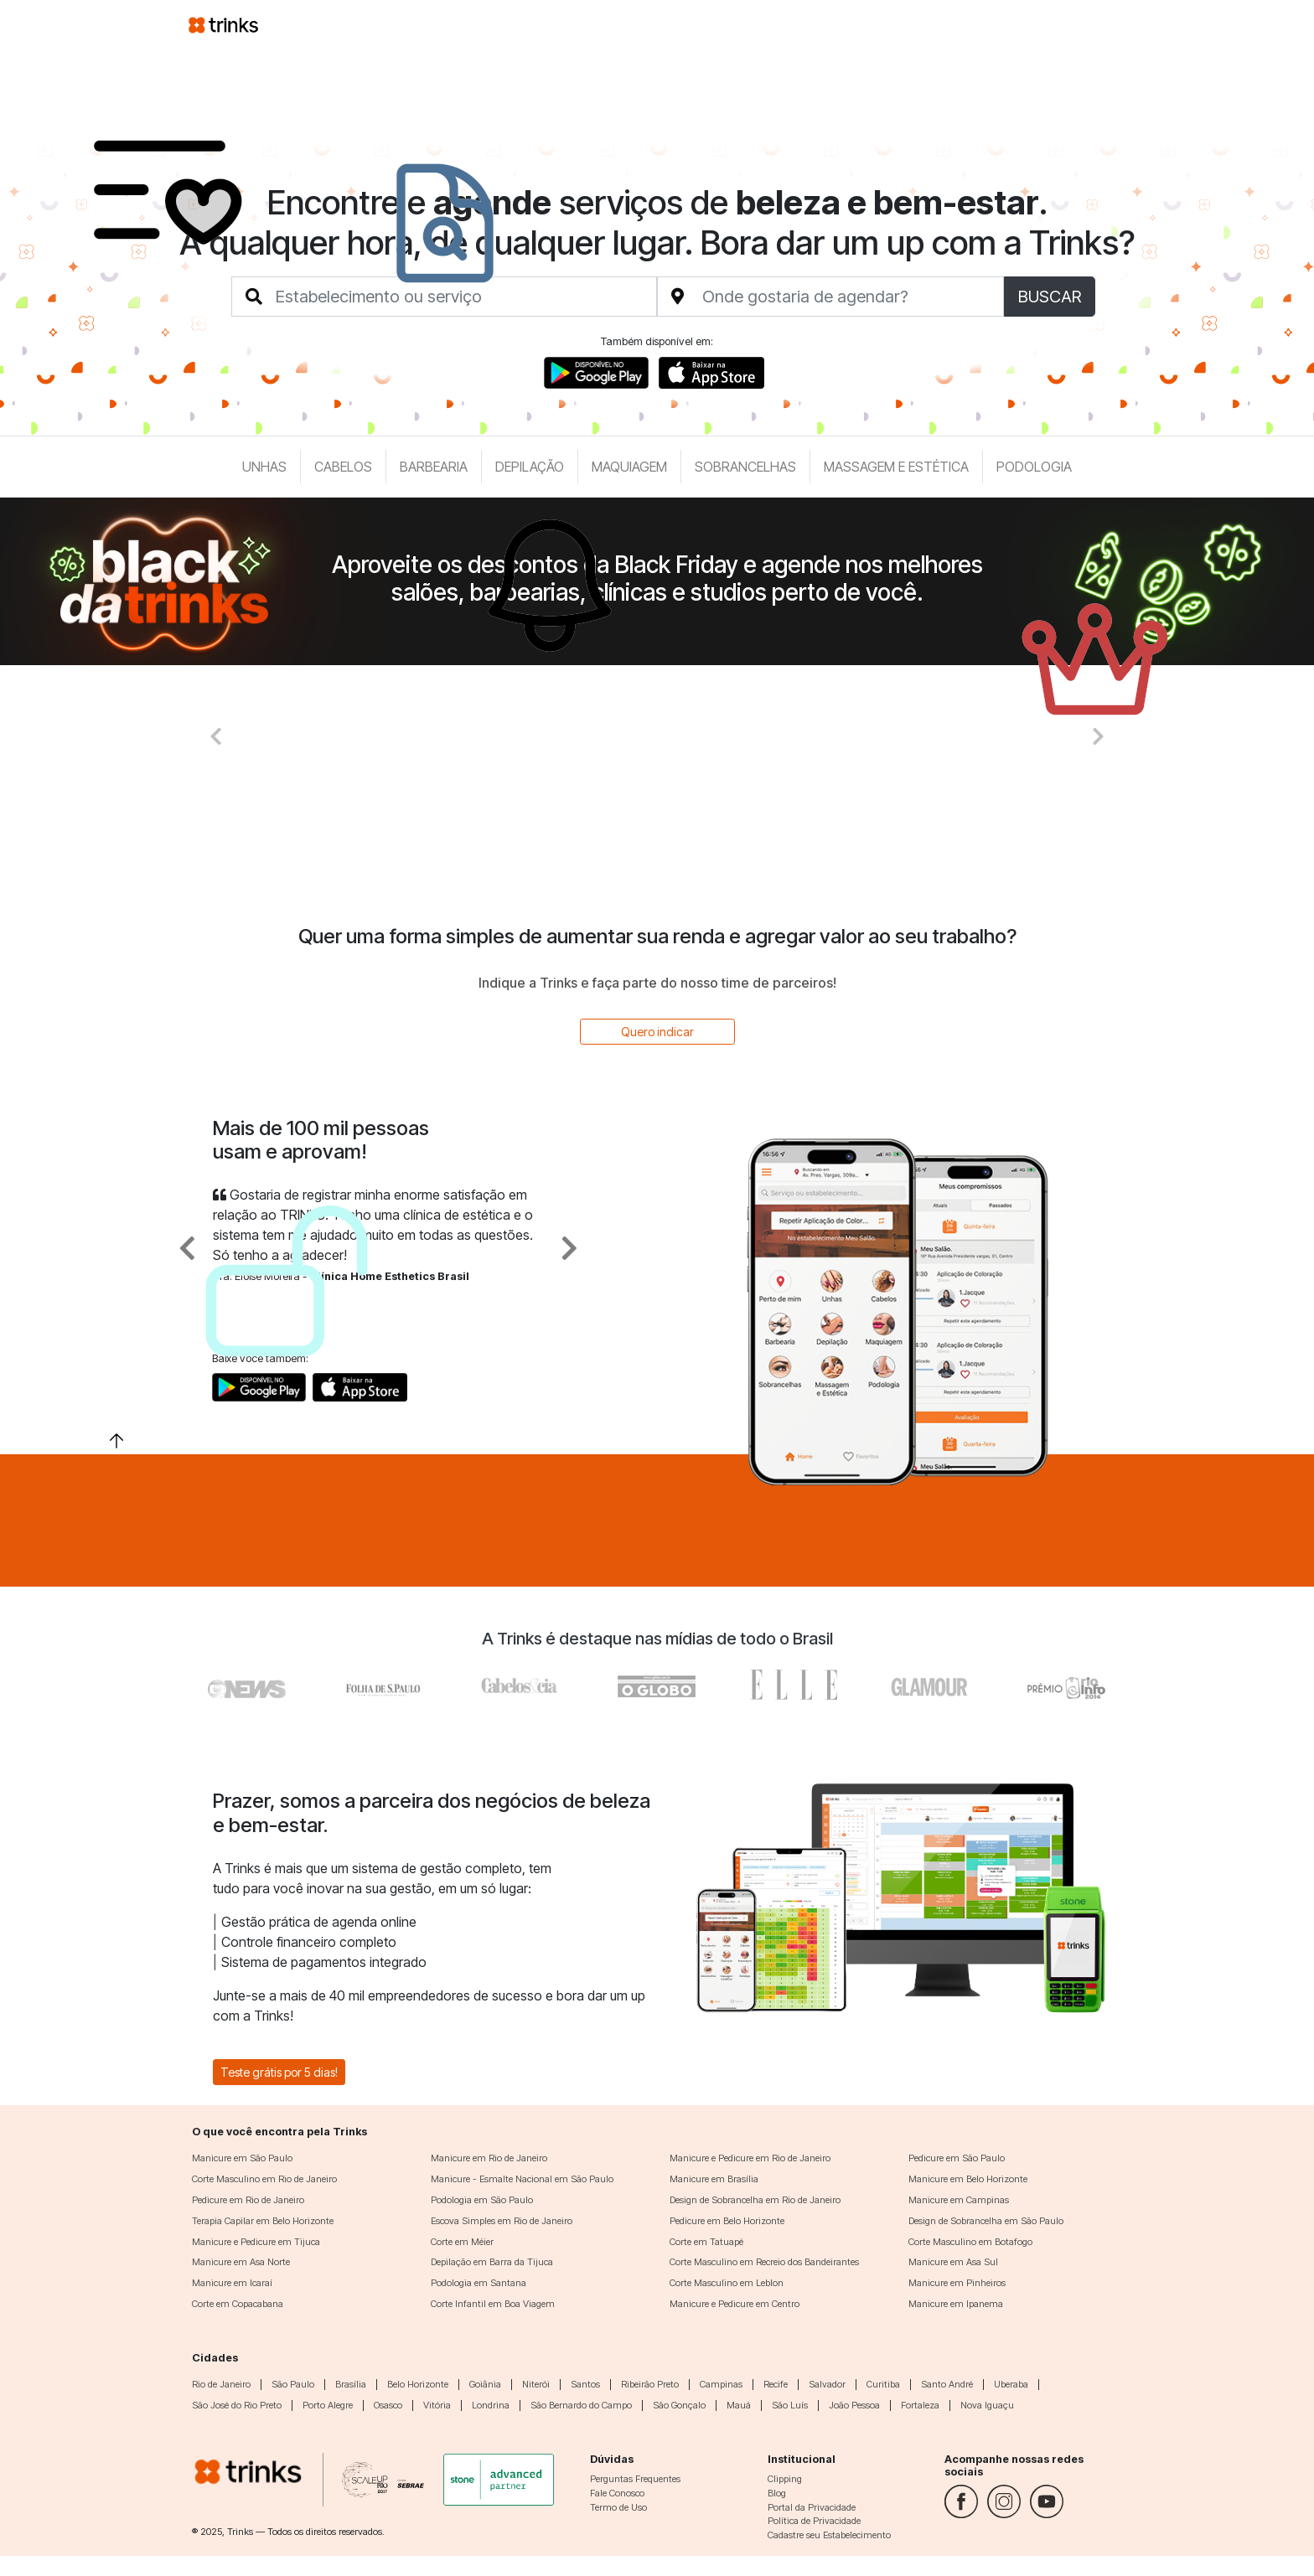 Image resolution: width=1314 pixels, height=2576 pixels. I want to click on indicates premium or pro subscription status, so click(1094, 666).